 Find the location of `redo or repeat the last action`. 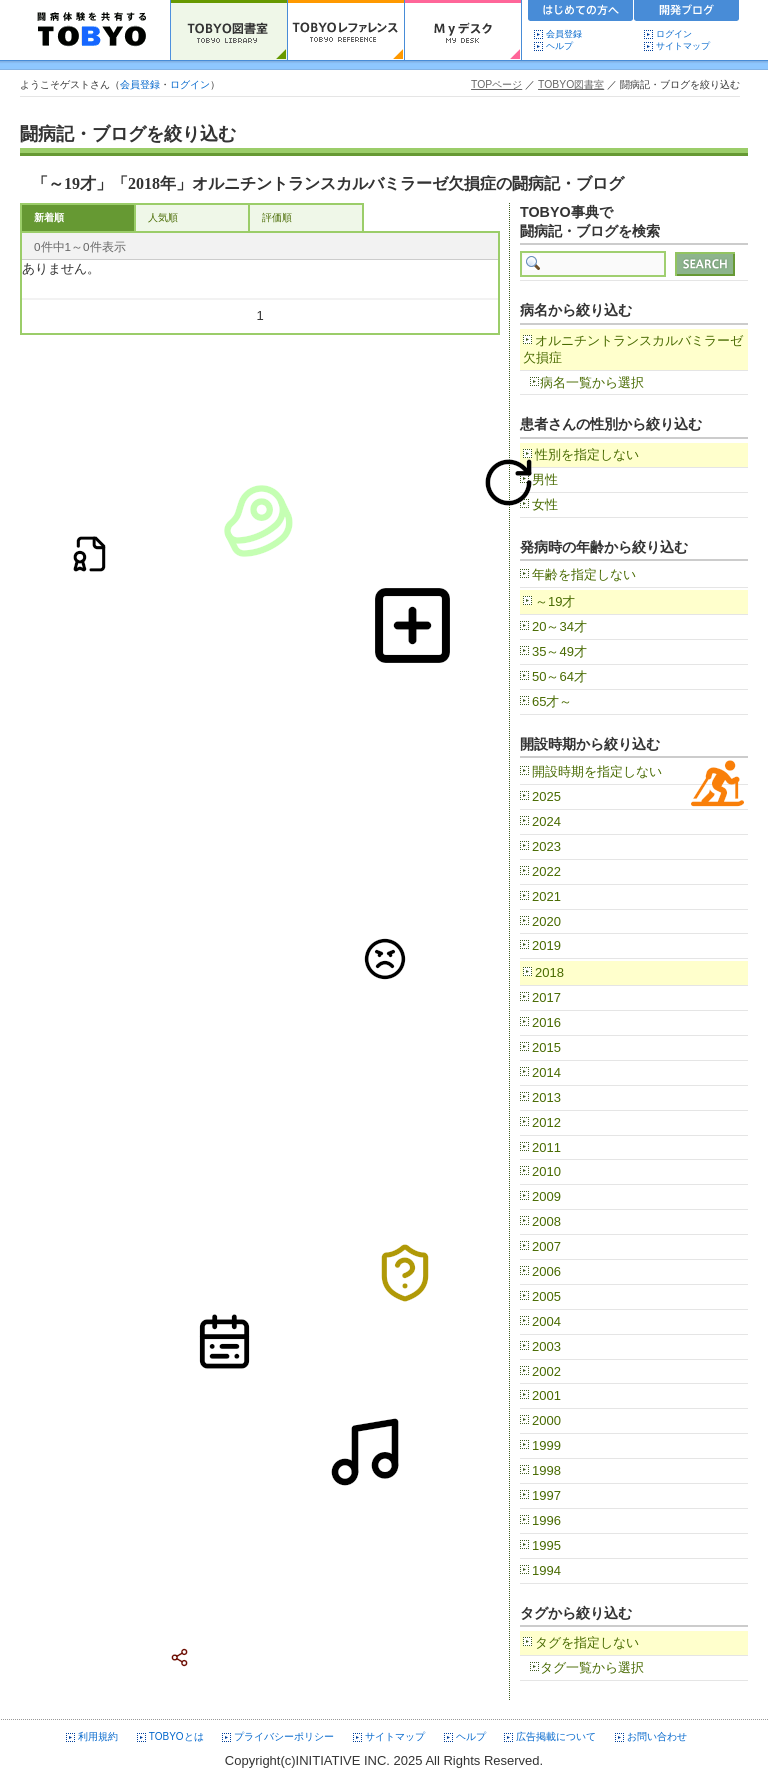

redo or repeat the last action is located at coordinates (508, 482).